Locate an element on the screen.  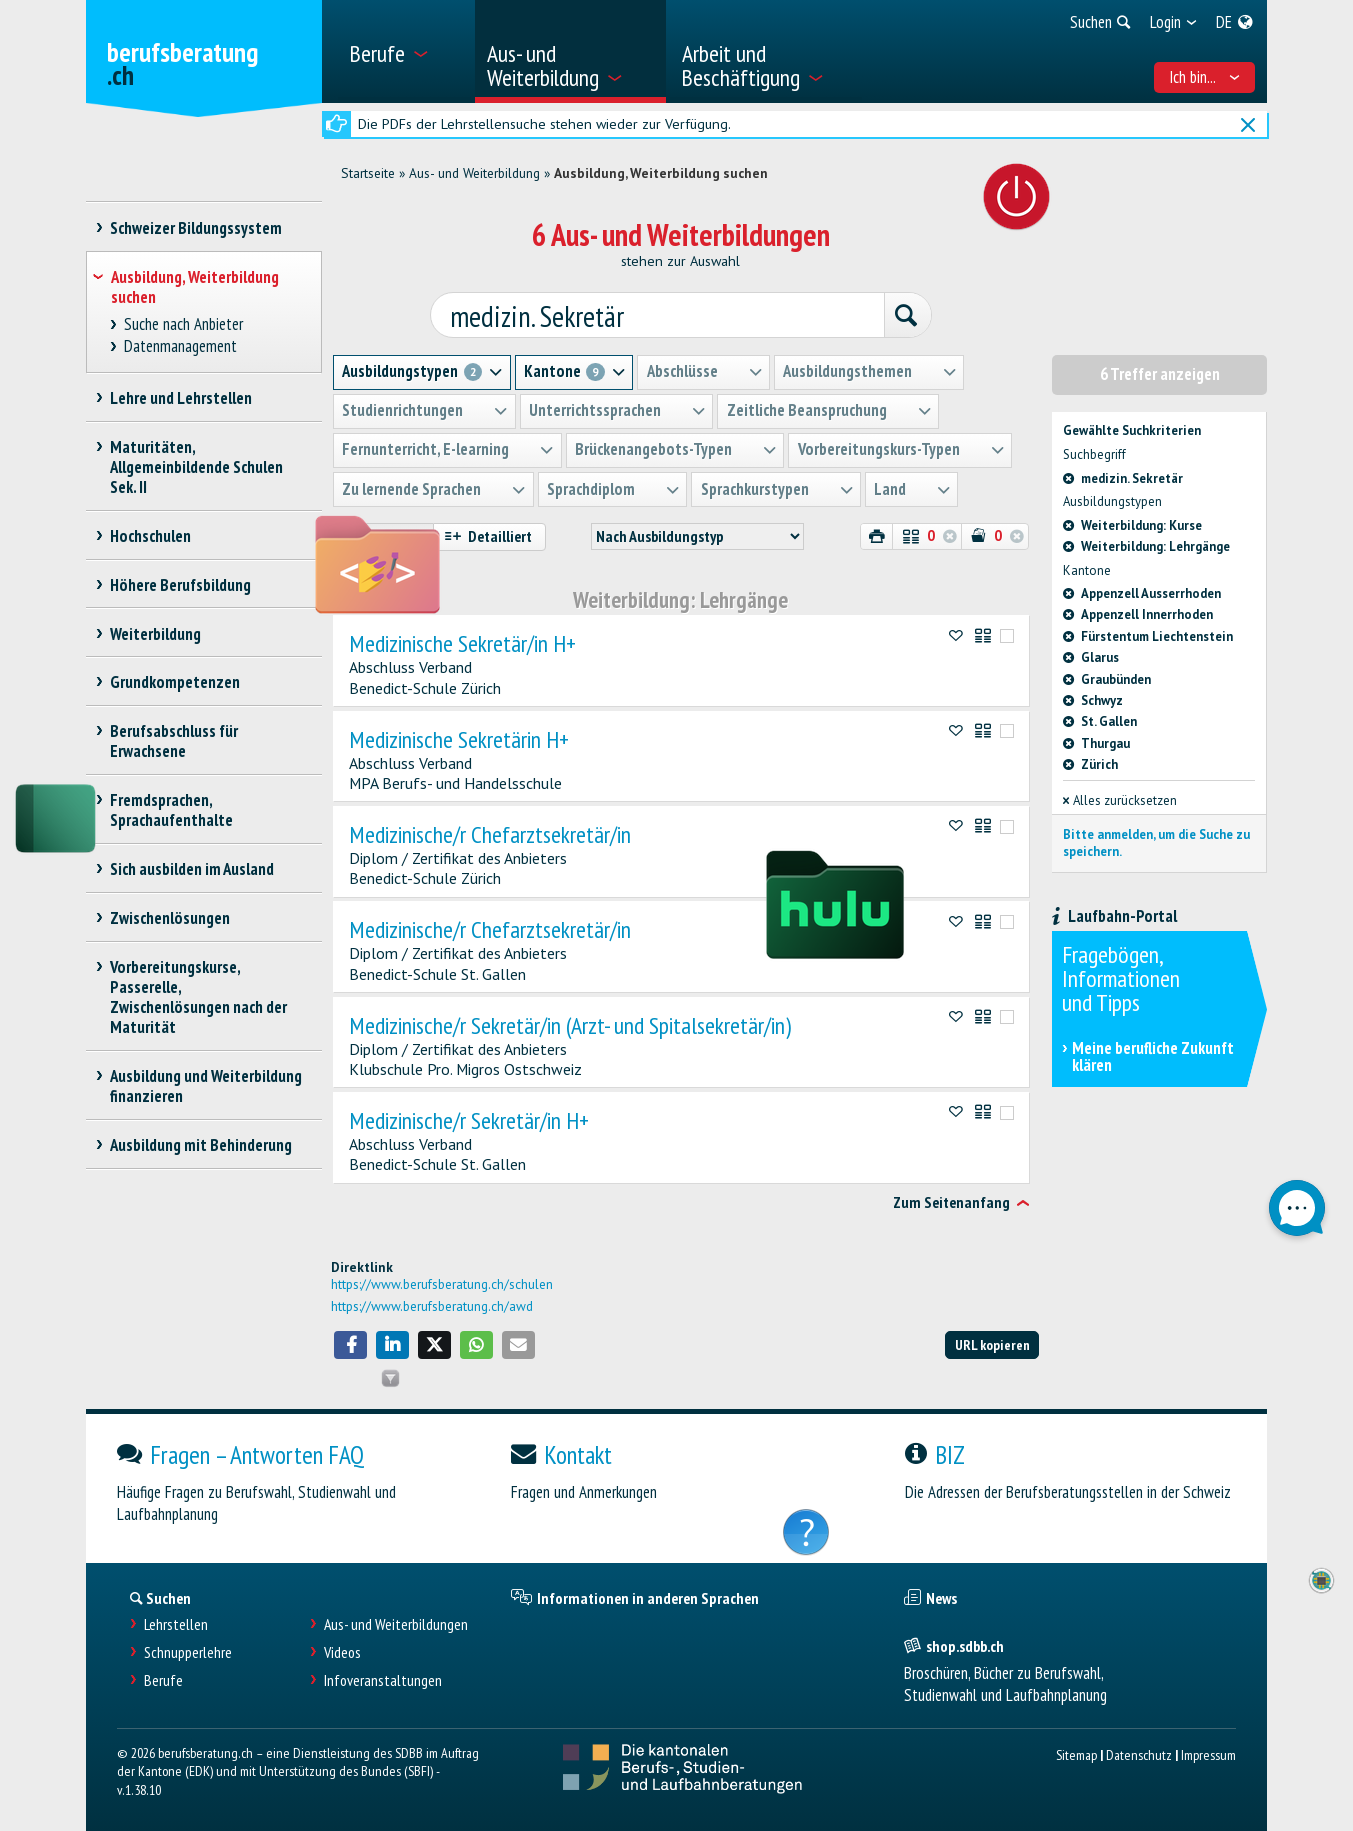
access display filter settings is located at coordinates (390, 1378).